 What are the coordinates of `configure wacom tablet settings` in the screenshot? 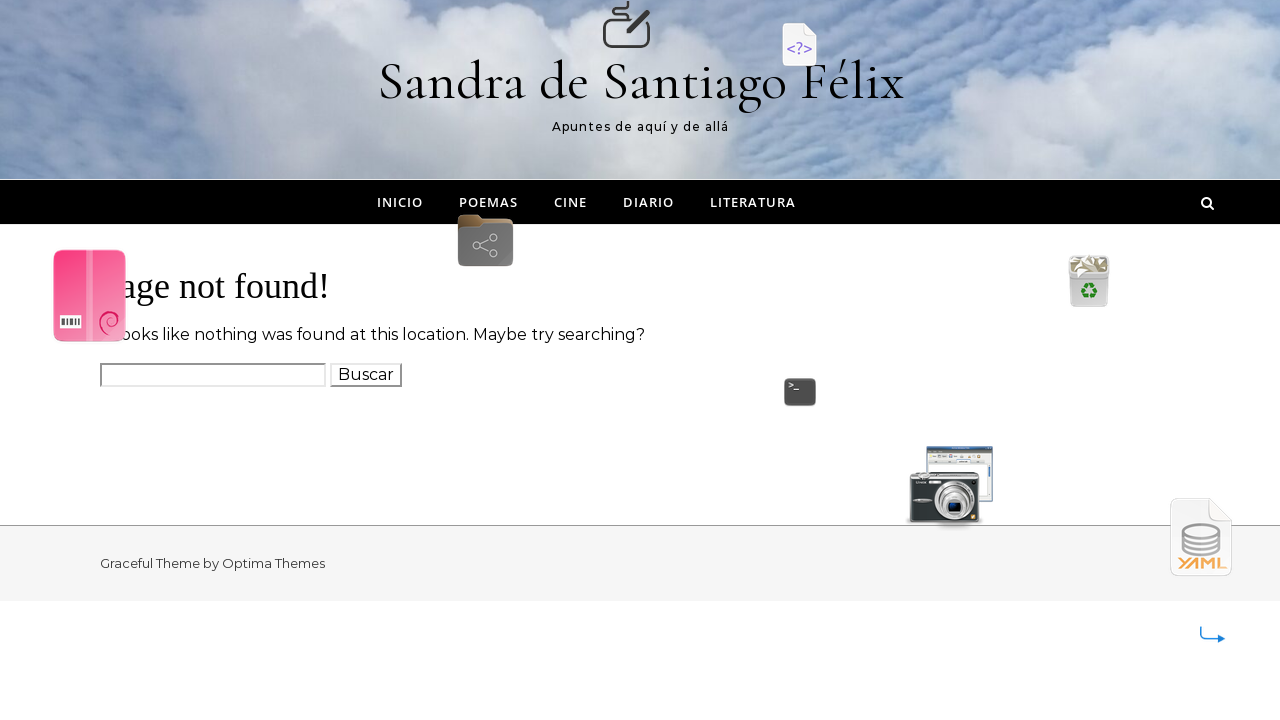 It's located at (626, 24).